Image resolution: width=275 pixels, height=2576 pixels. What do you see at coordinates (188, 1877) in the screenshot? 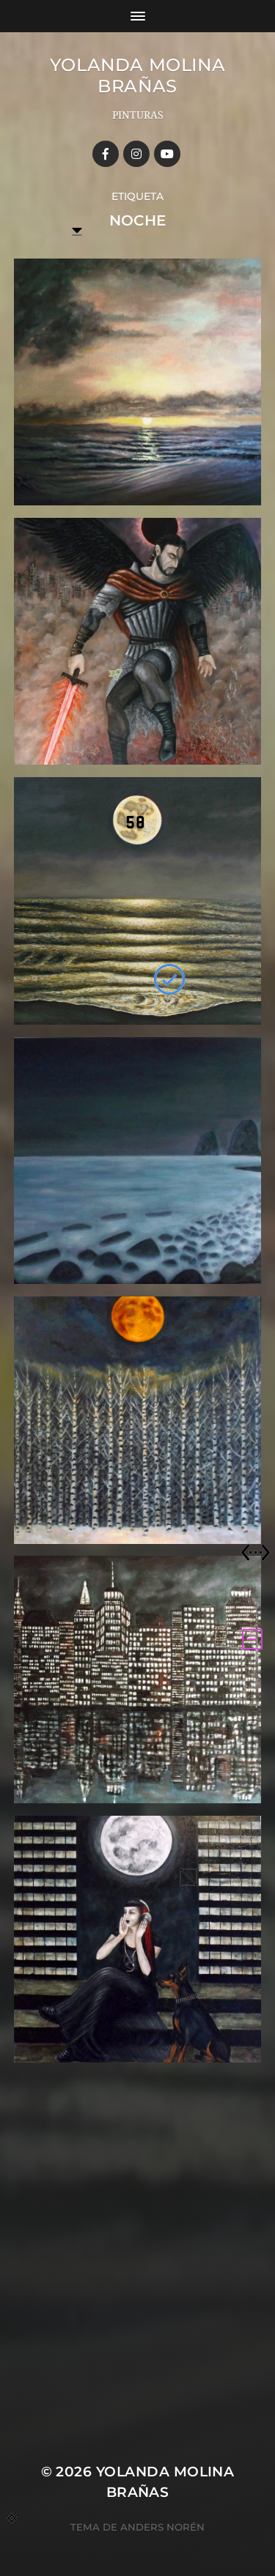
I see `placeholder for missing or unavailable image content` at bounding box center [188, 1877].